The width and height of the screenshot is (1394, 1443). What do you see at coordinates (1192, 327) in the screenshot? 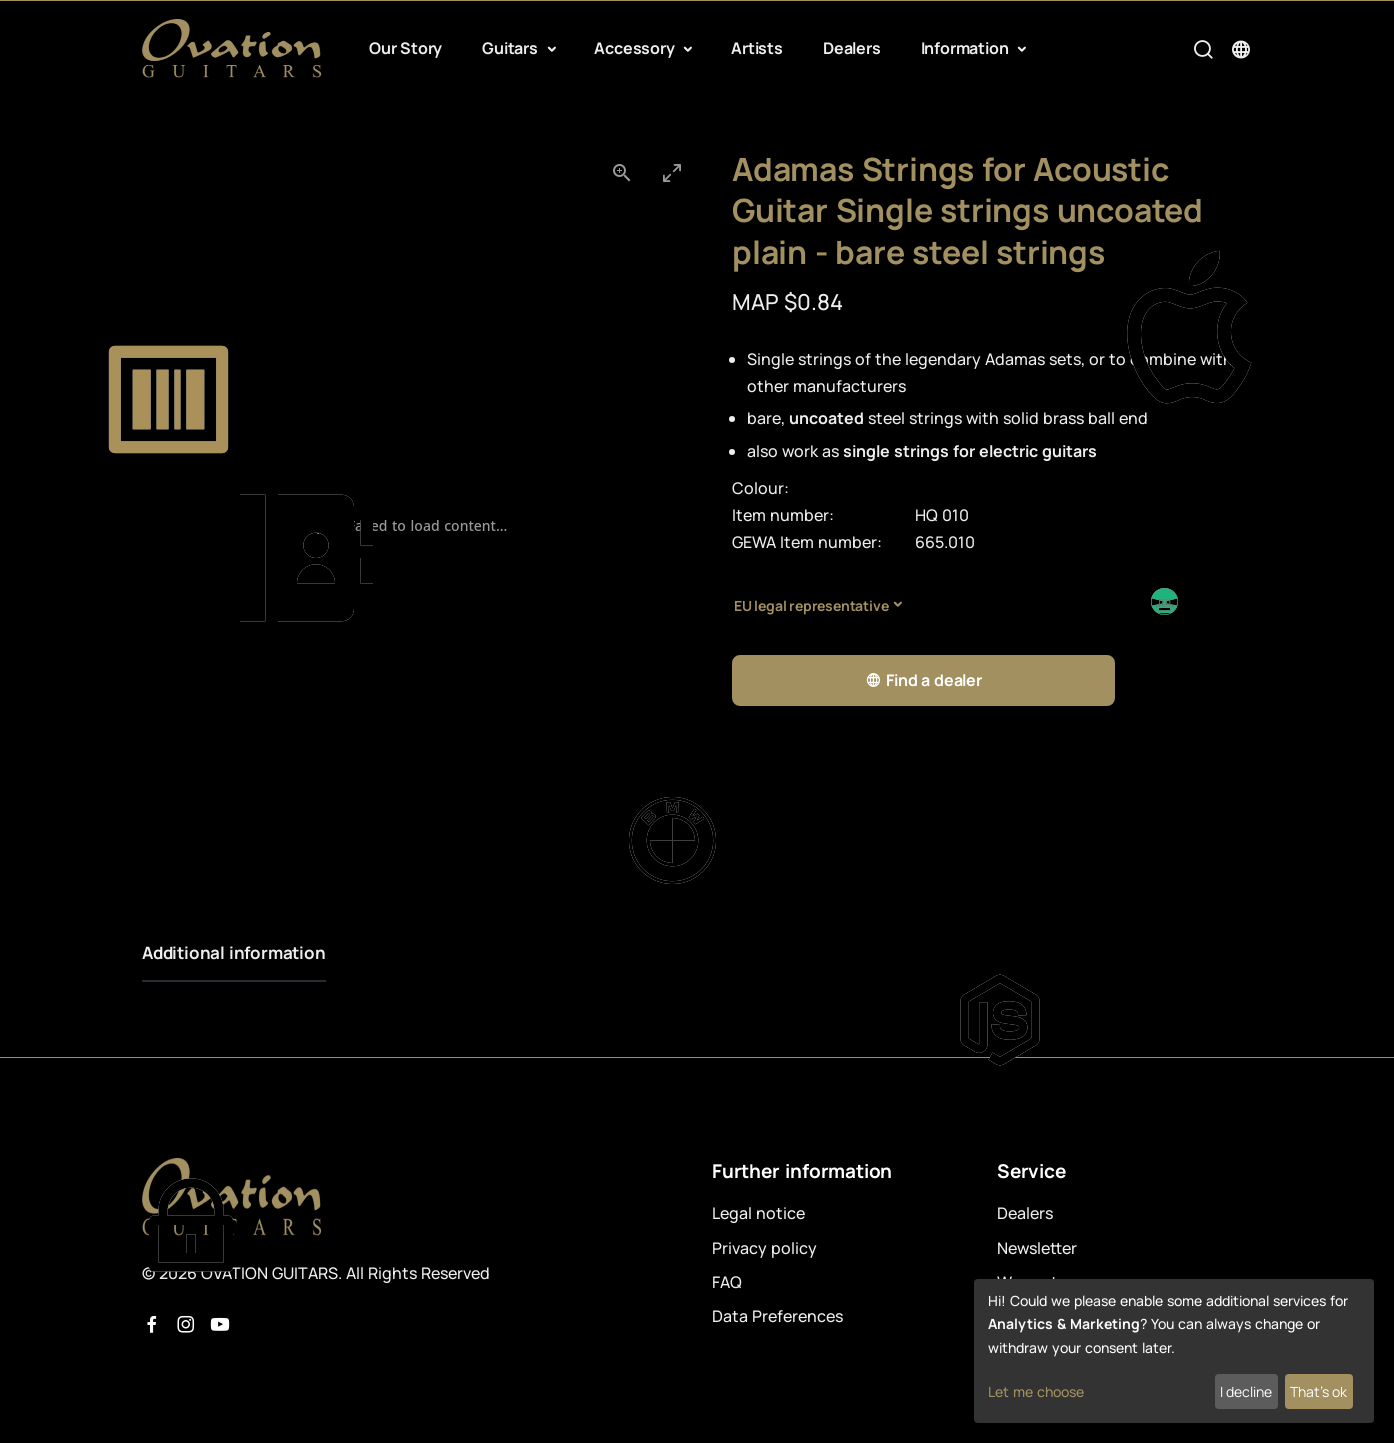
I see `apple company logo` at bounding box center [1192, 327].